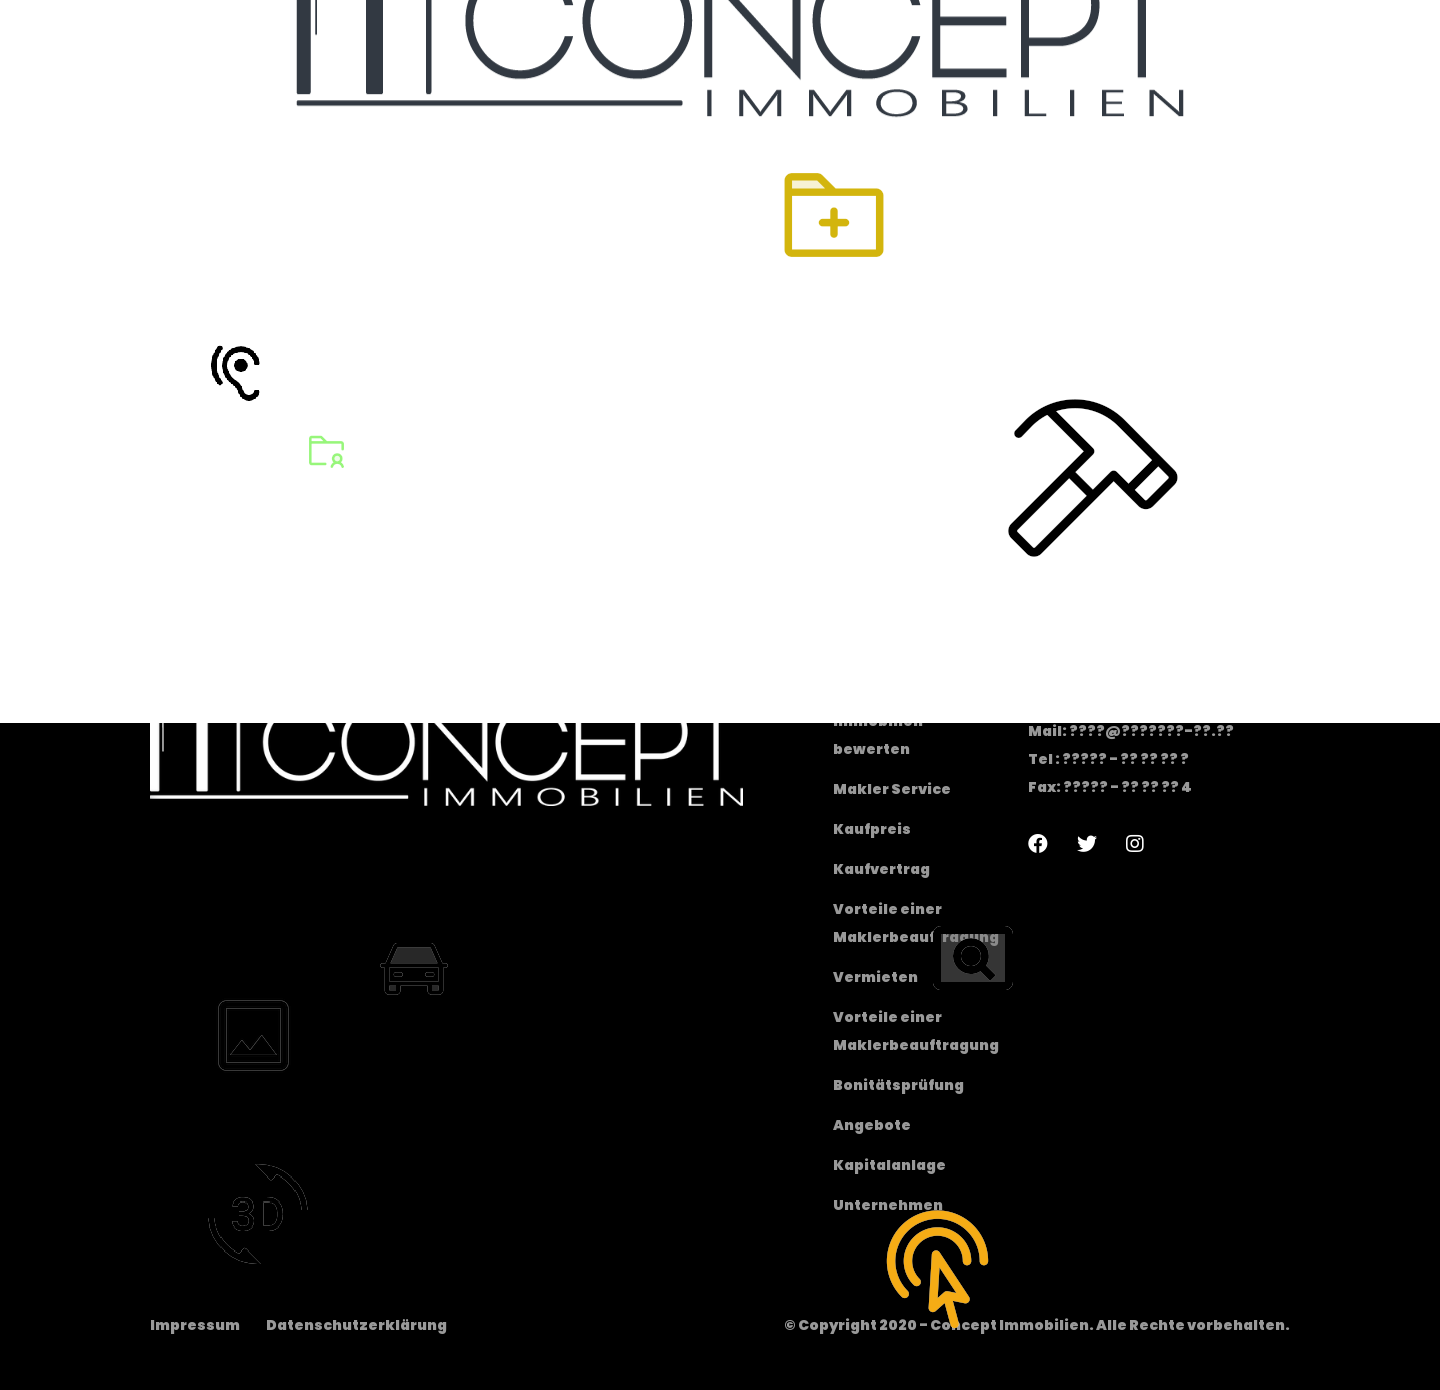  Describe the element at coordinates (973, 958) in the screenshot. I see `search within a document or page` at that location.